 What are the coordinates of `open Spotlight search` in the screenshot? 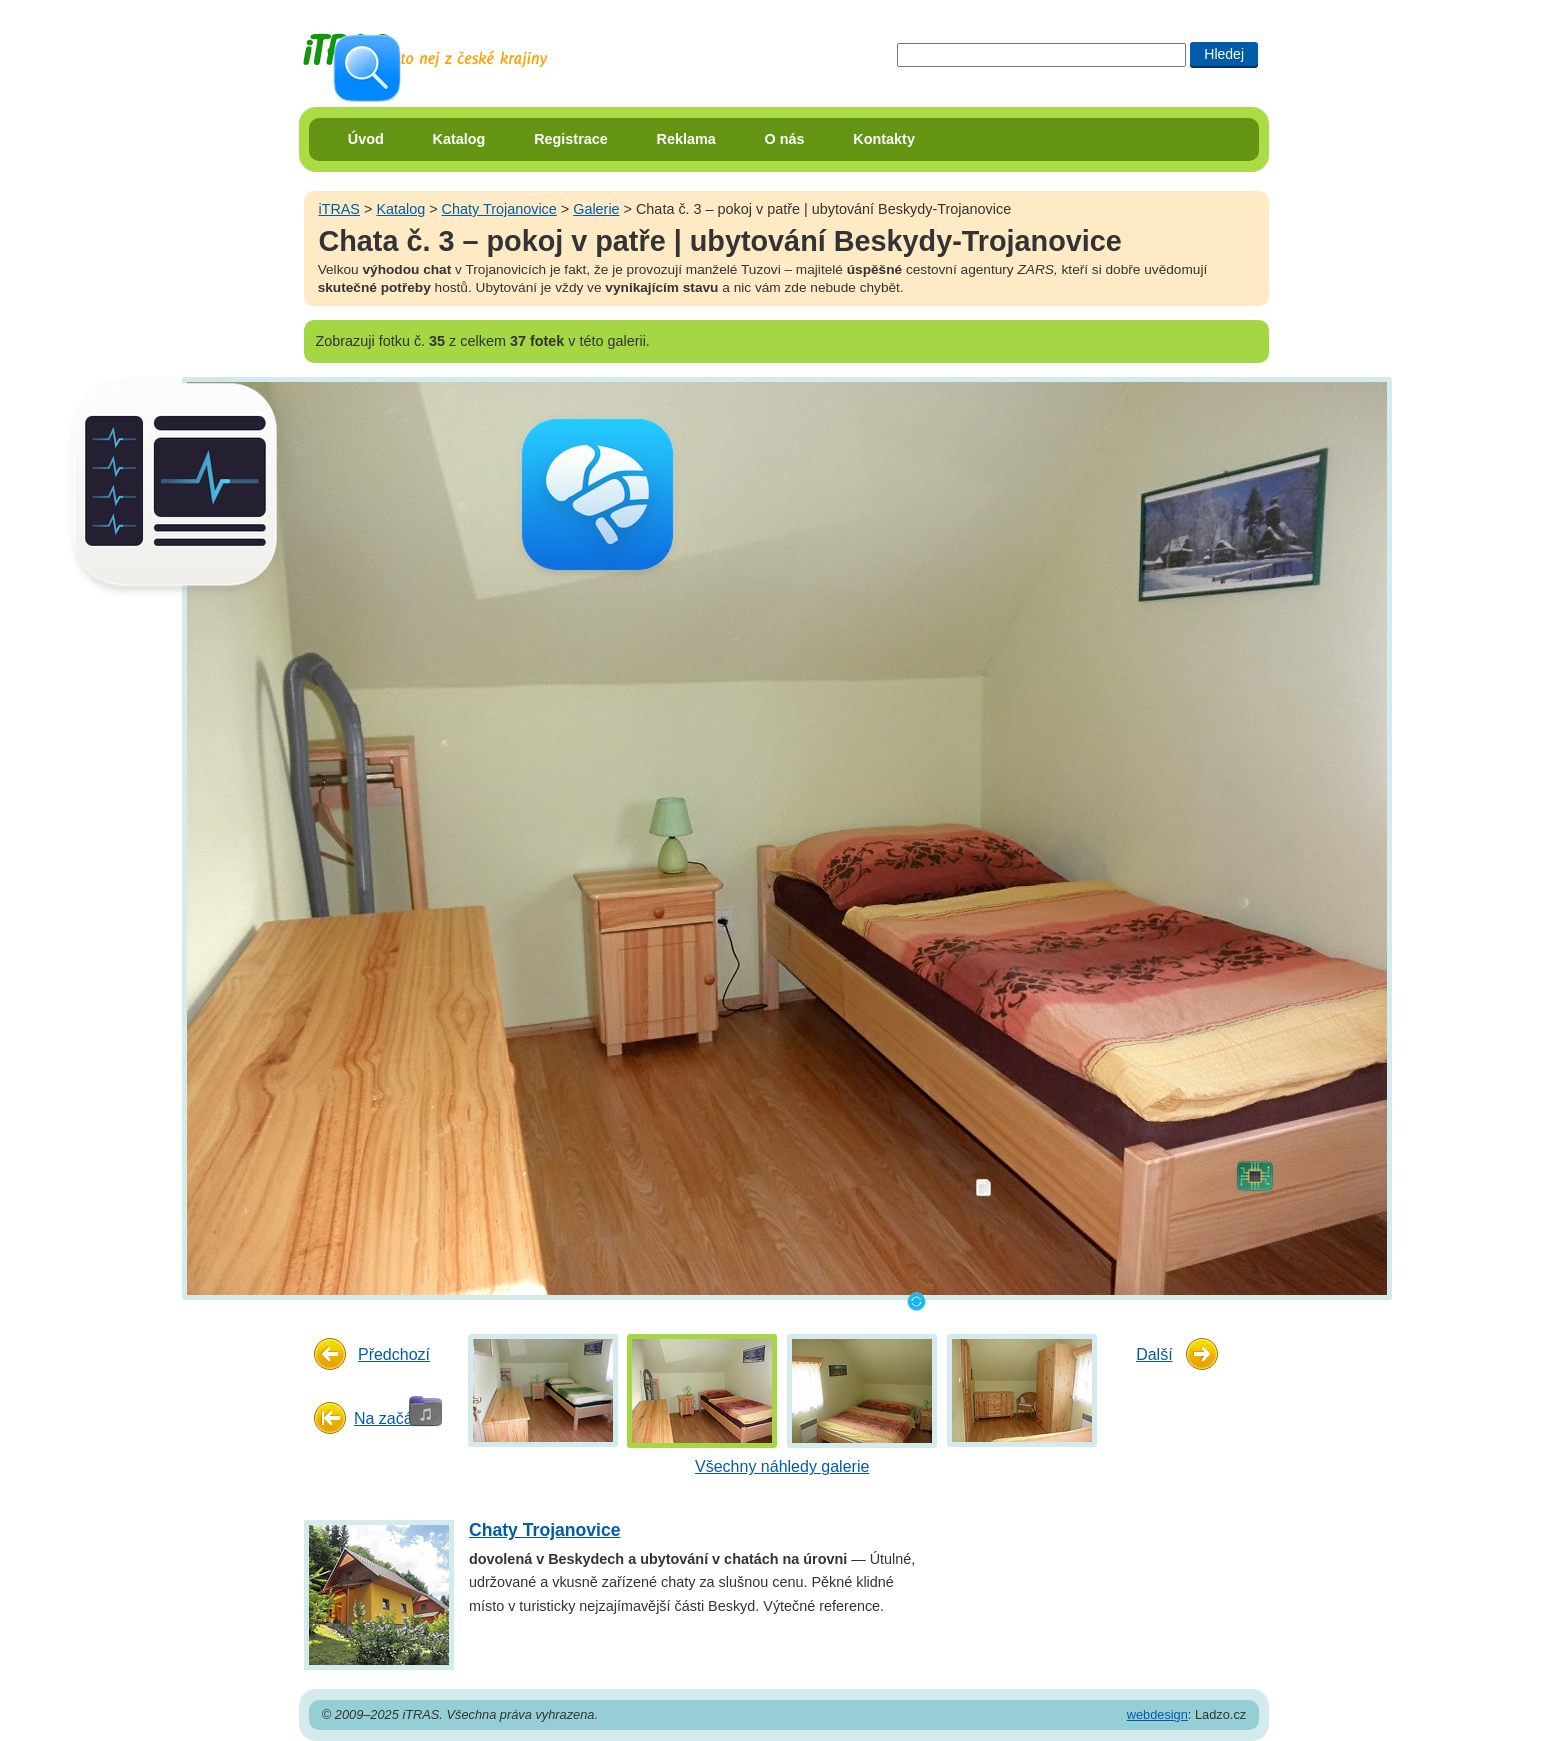 It's located at (367, 68).